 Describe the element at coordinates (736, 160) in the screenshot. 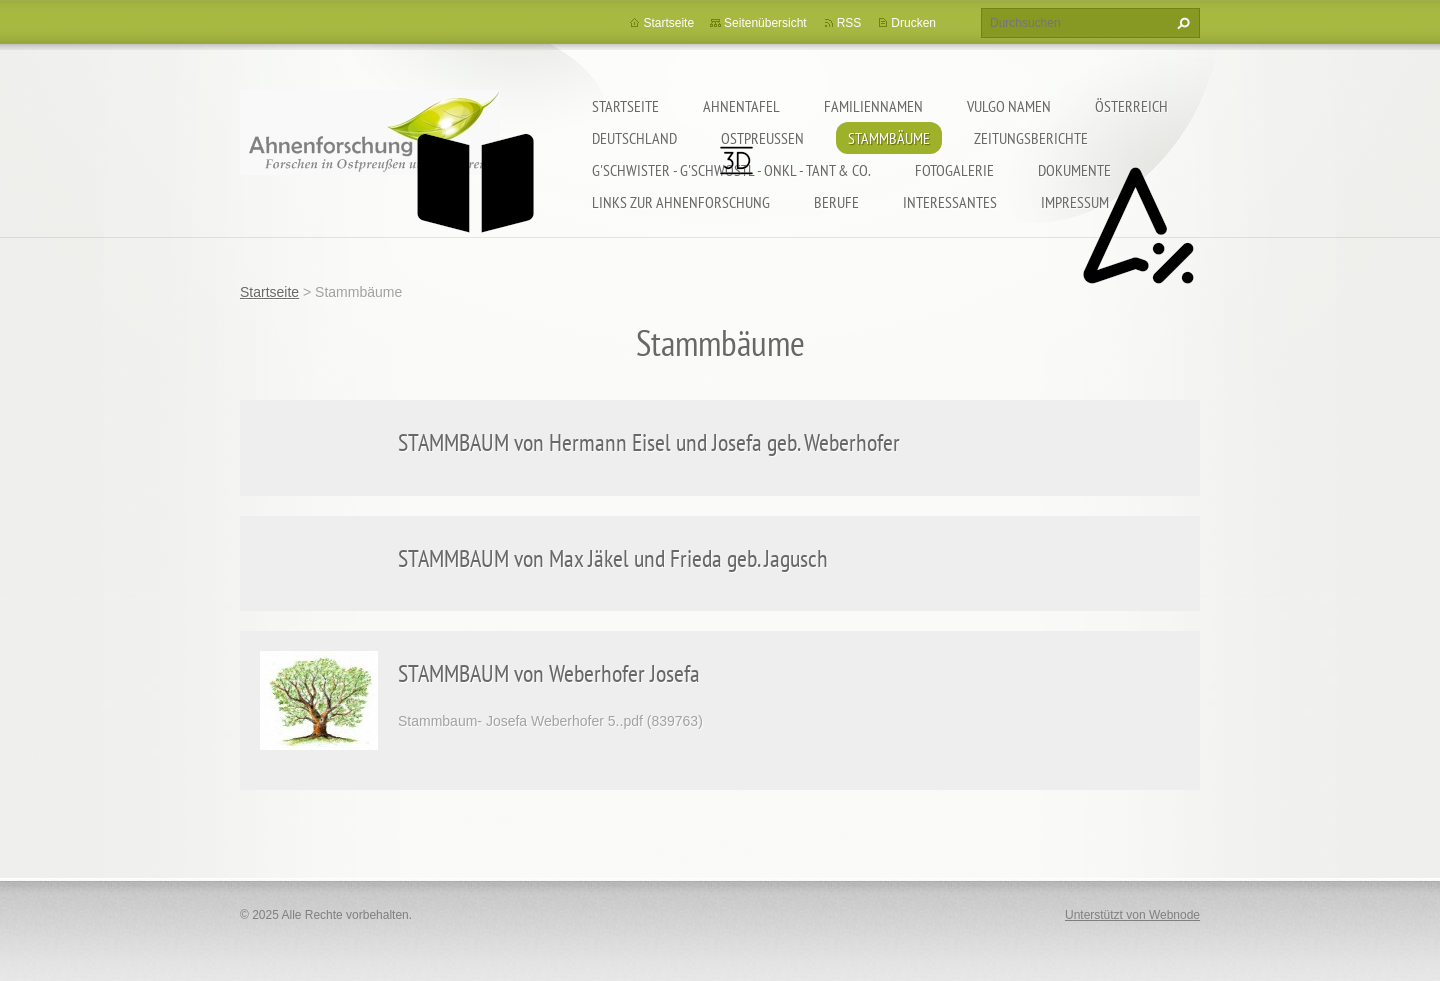

I see `switch to 3D view mode` at that location.